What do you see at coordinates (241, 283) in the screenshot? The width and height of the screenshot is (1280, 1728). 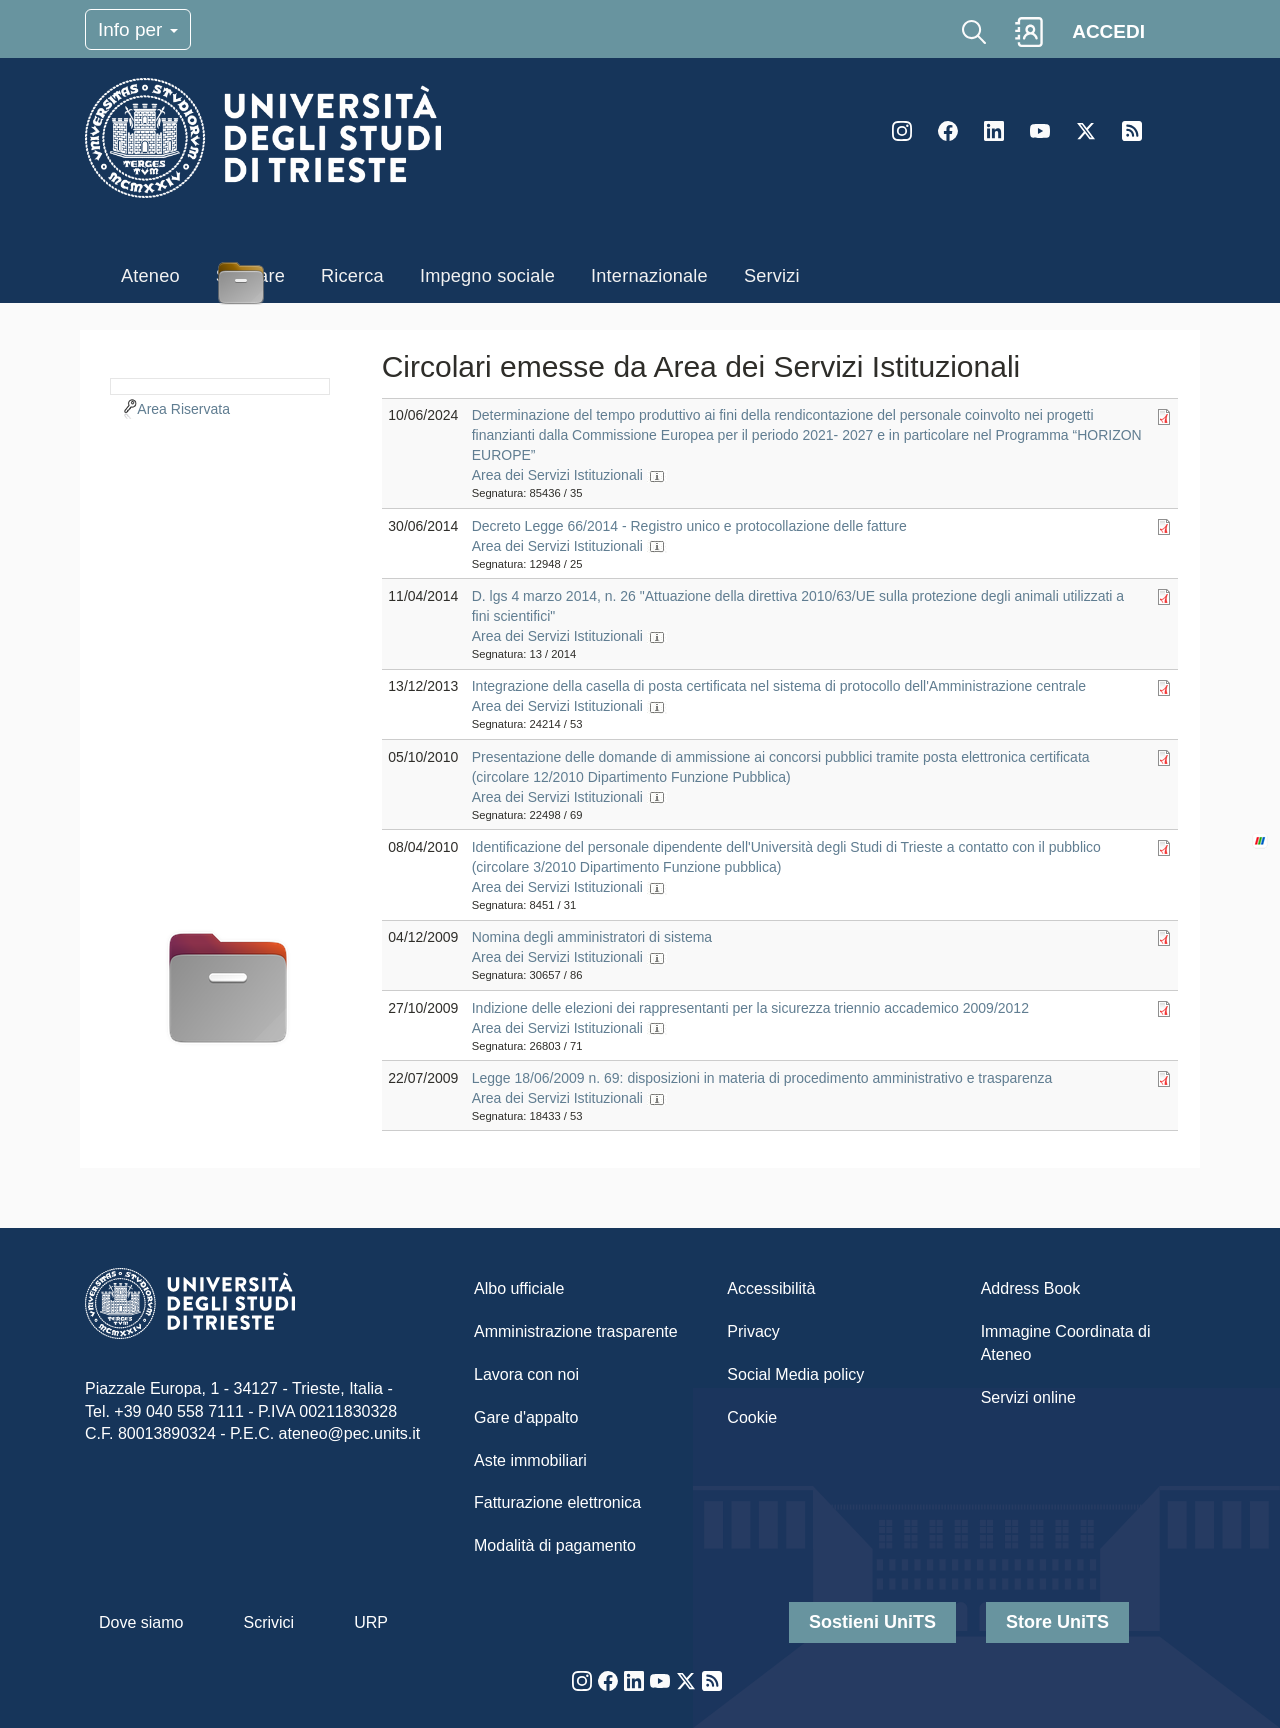 I see `open the file manager application` at bounding box center [241, 283].